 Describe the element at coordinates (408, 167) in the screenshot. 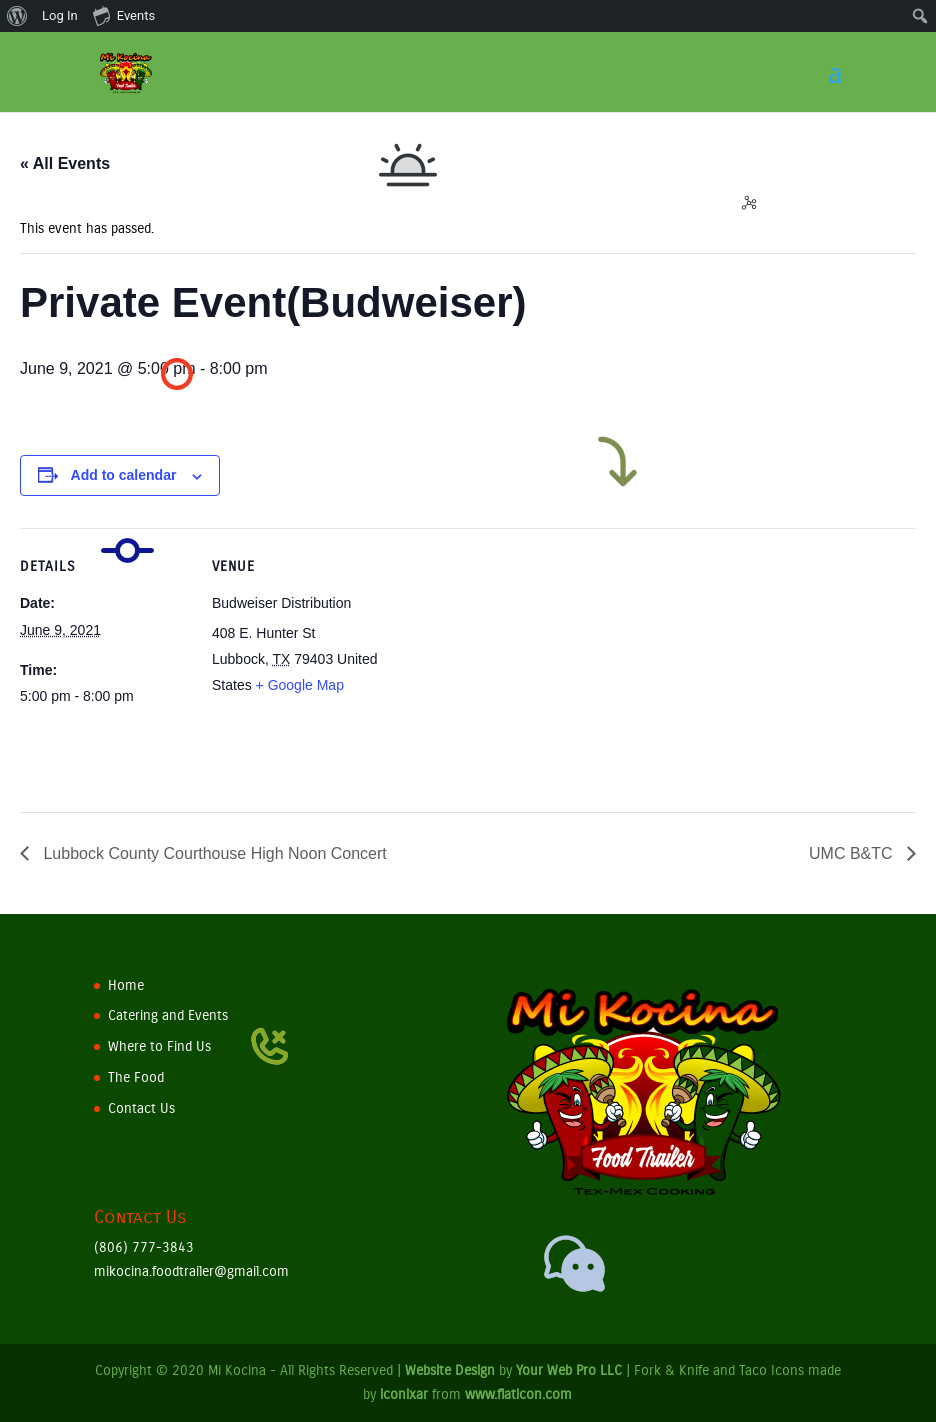

I see `toggle sunrise or sunset theme` at that location.